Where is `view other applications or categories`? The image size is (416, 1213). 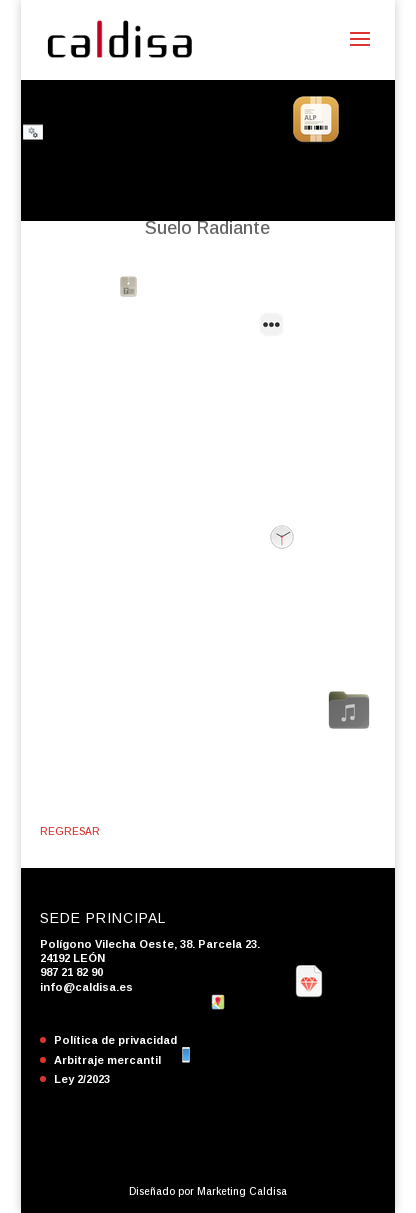
view other applications or categories is located at coordinates (271, 324).